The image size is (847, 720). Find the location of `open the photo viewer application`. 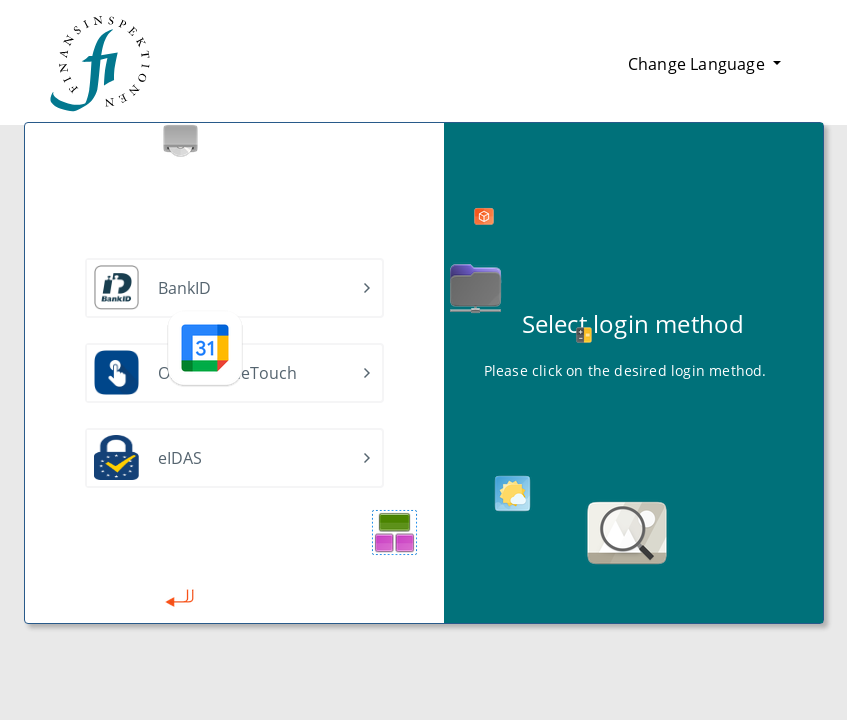

open the photo viewer application is located at coordinates (627, 533).